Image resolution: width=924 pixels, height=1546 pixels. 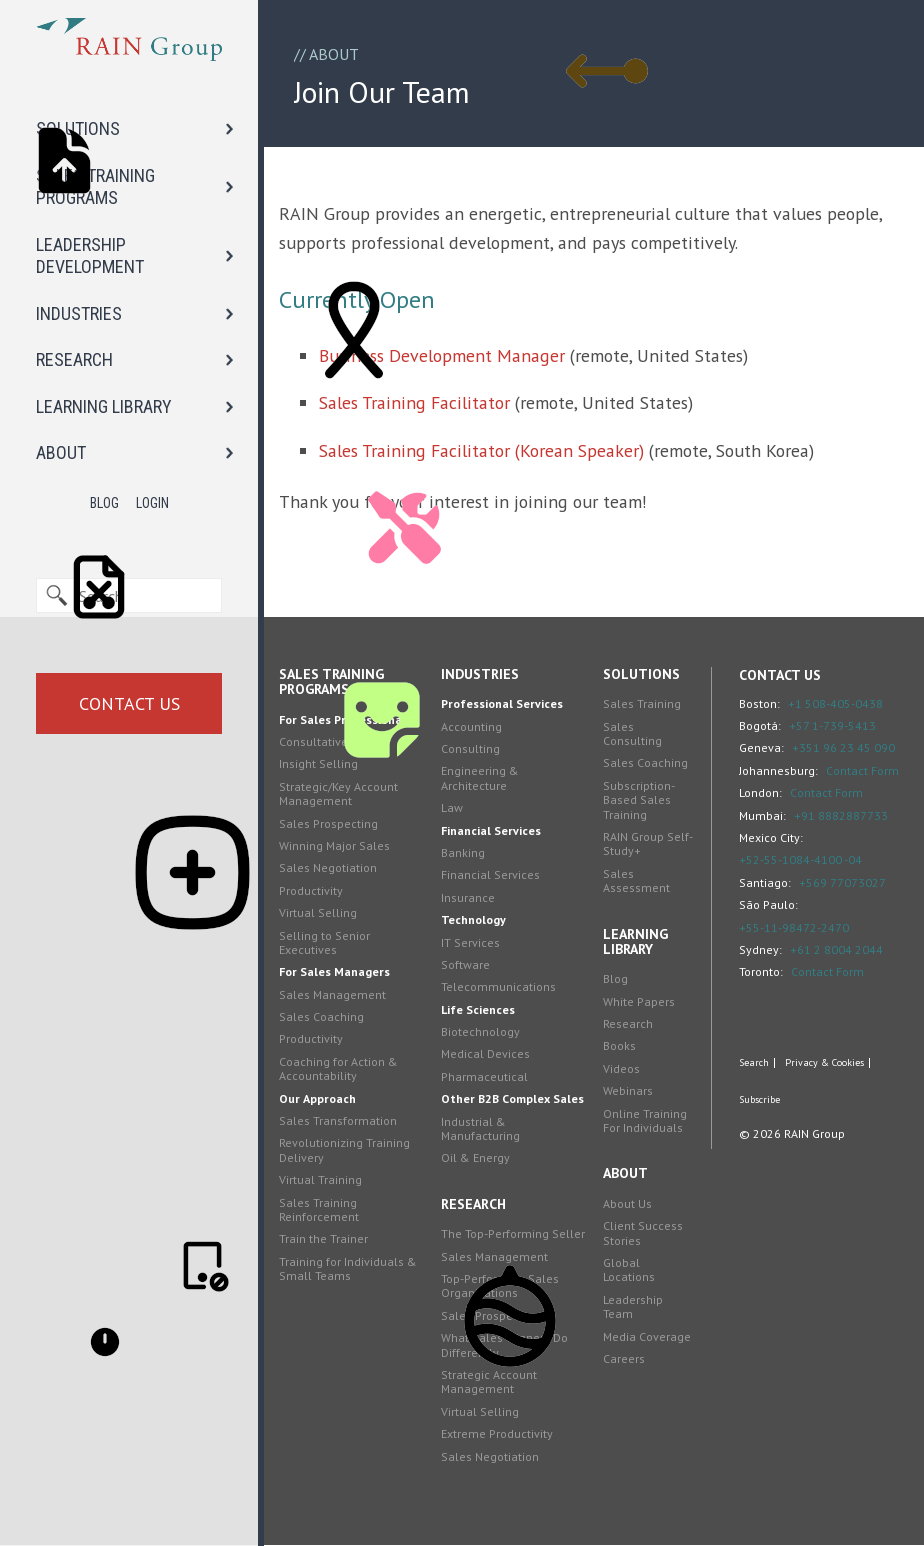 I want to click on upload a document, so click(x=64, y=160).